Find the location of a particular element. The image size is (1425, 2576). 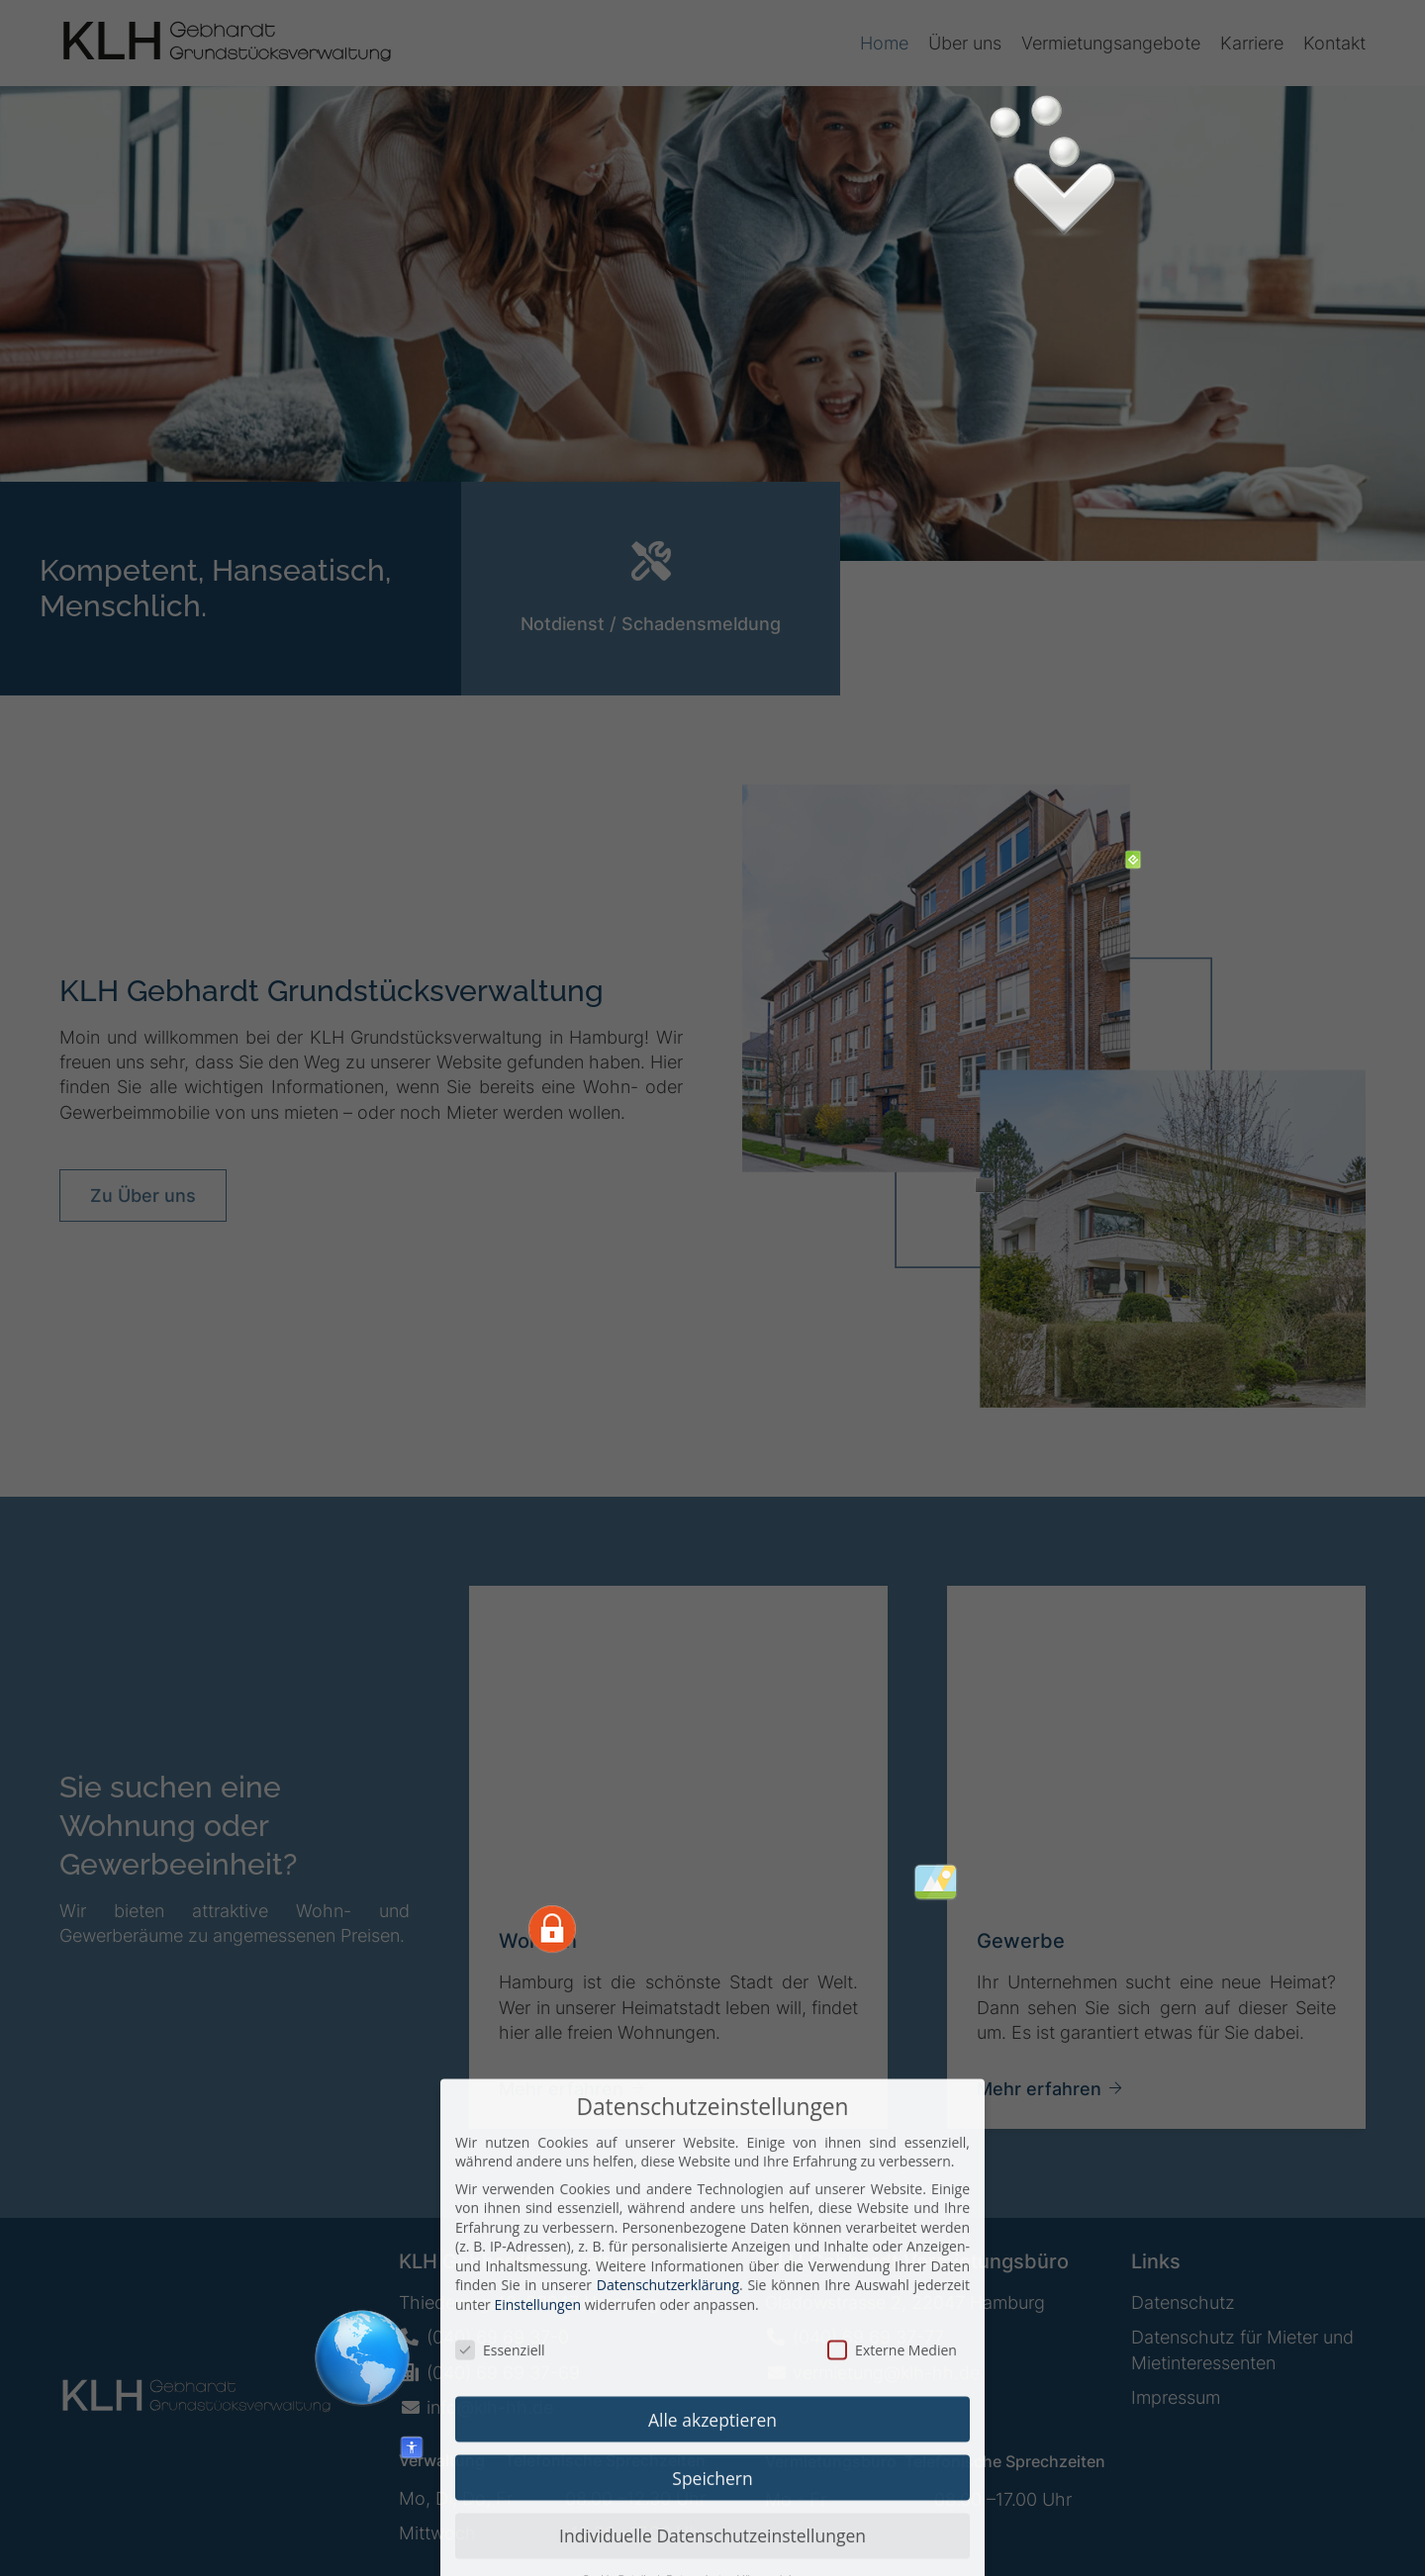

open the photo gallery app is located at coordinates (935, 1882).